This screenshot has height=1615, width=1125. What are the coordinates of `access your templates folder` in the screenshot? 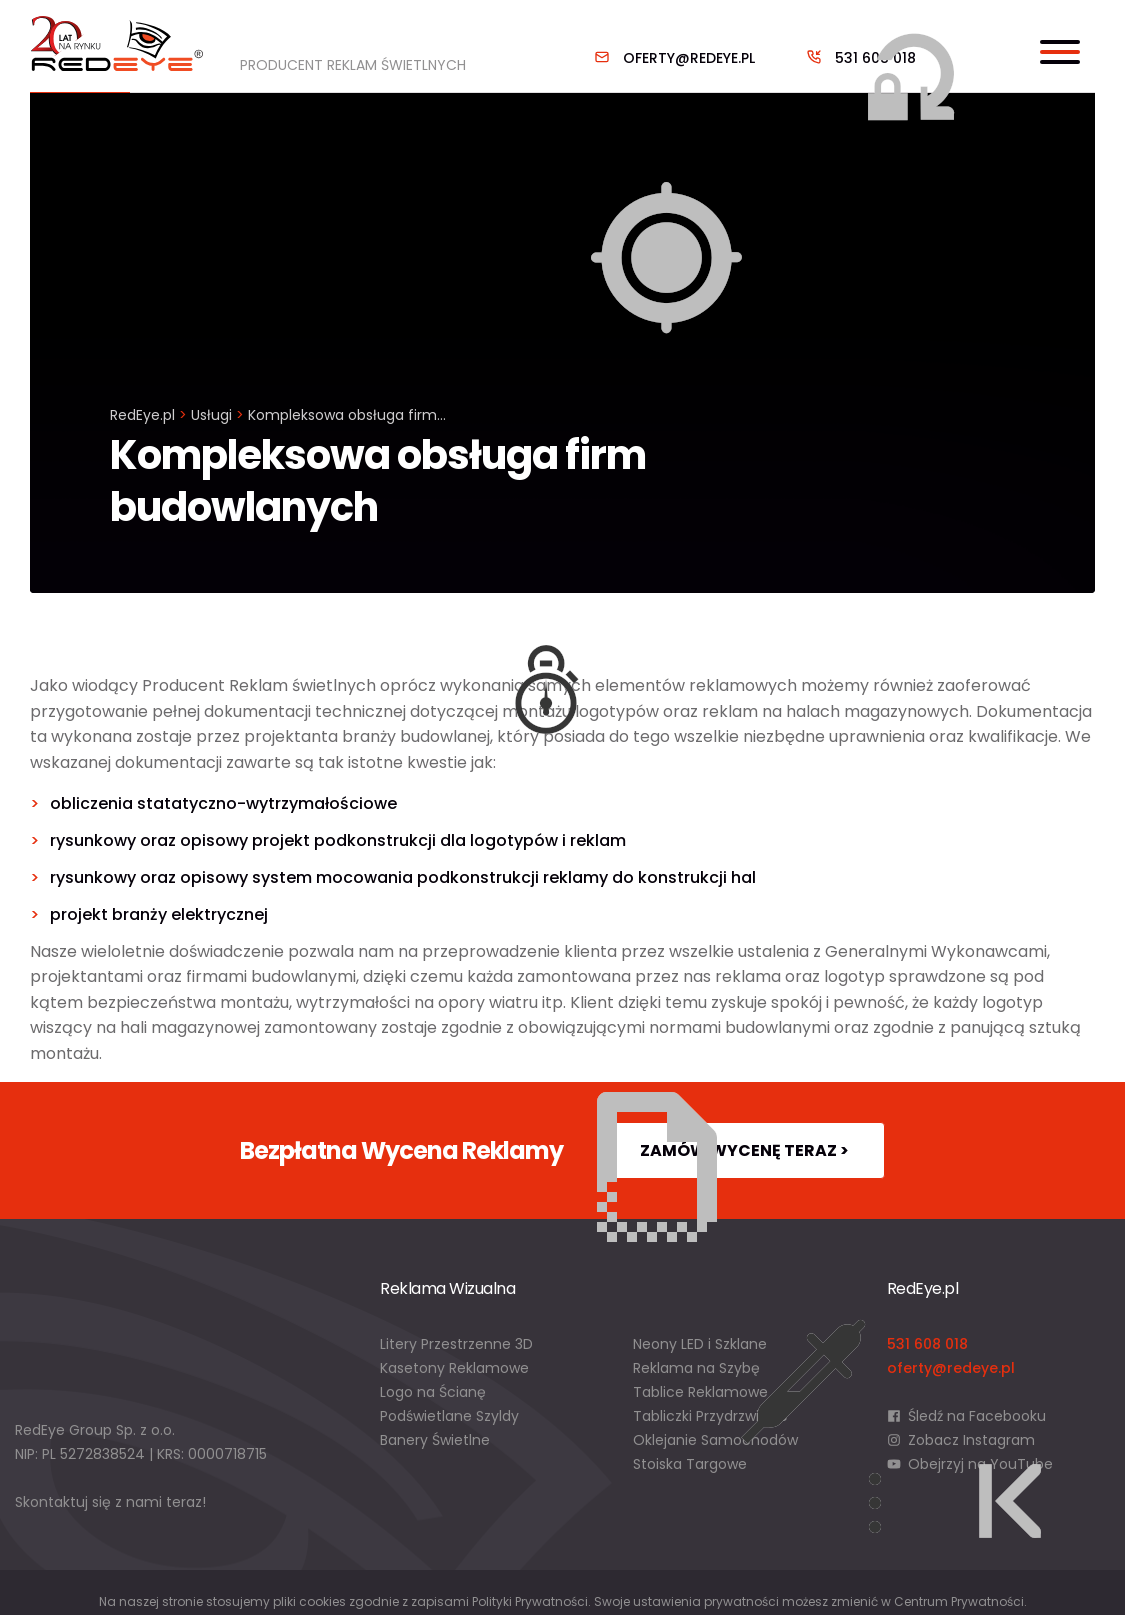 It's located at (657, 1162).